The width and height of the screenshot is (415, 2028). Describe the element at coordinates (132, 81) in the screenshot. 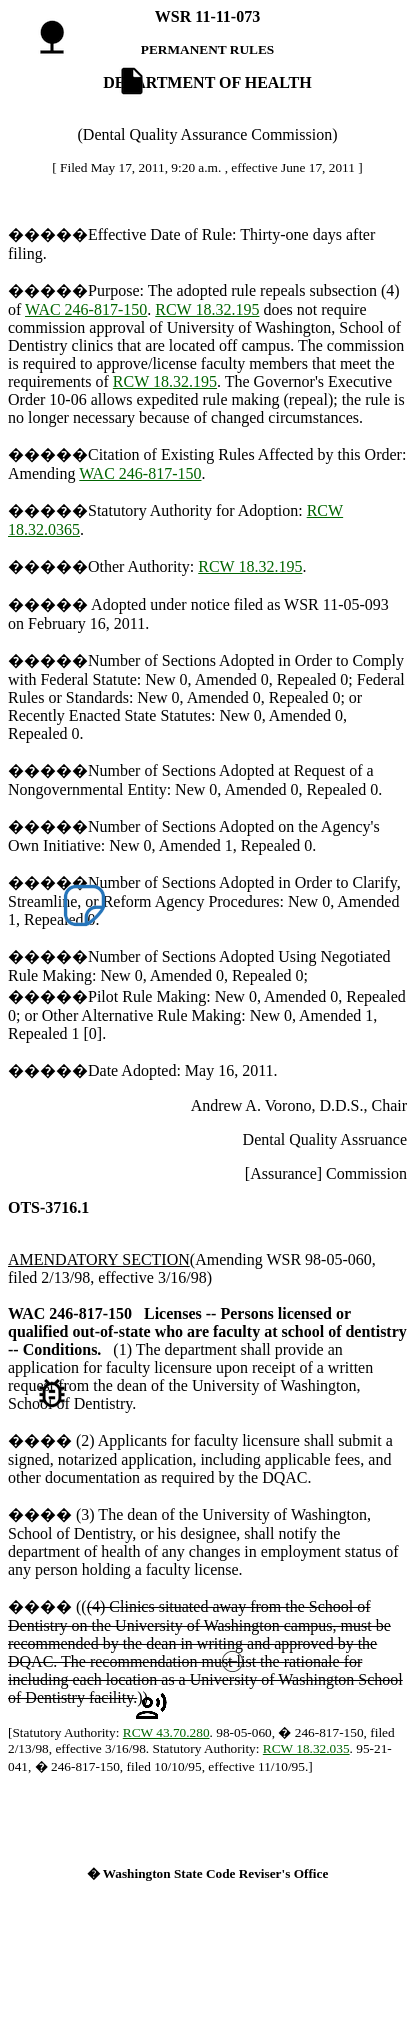

I see `access a file or document` at that location.